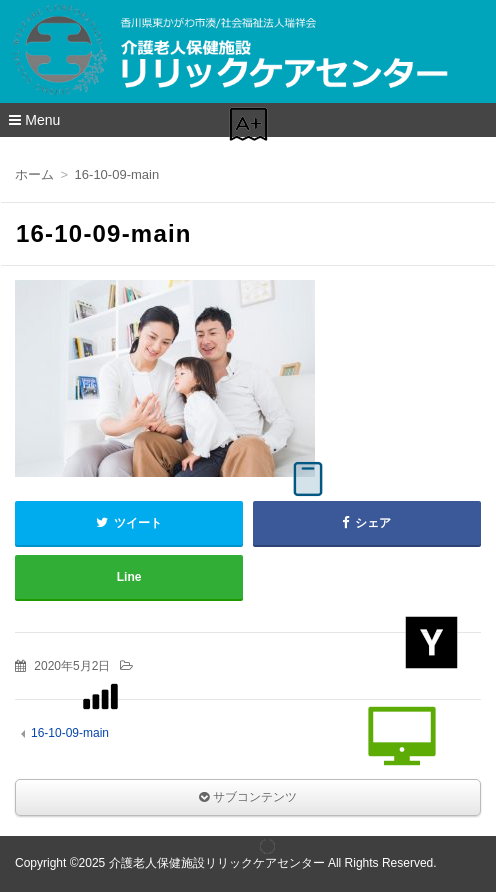 The height and width of the screenshot is (892, 496). What do you see at coordinates (402, 736) in the screenshot?
I see `switch to desktop view` at bounding box center [402, 736].